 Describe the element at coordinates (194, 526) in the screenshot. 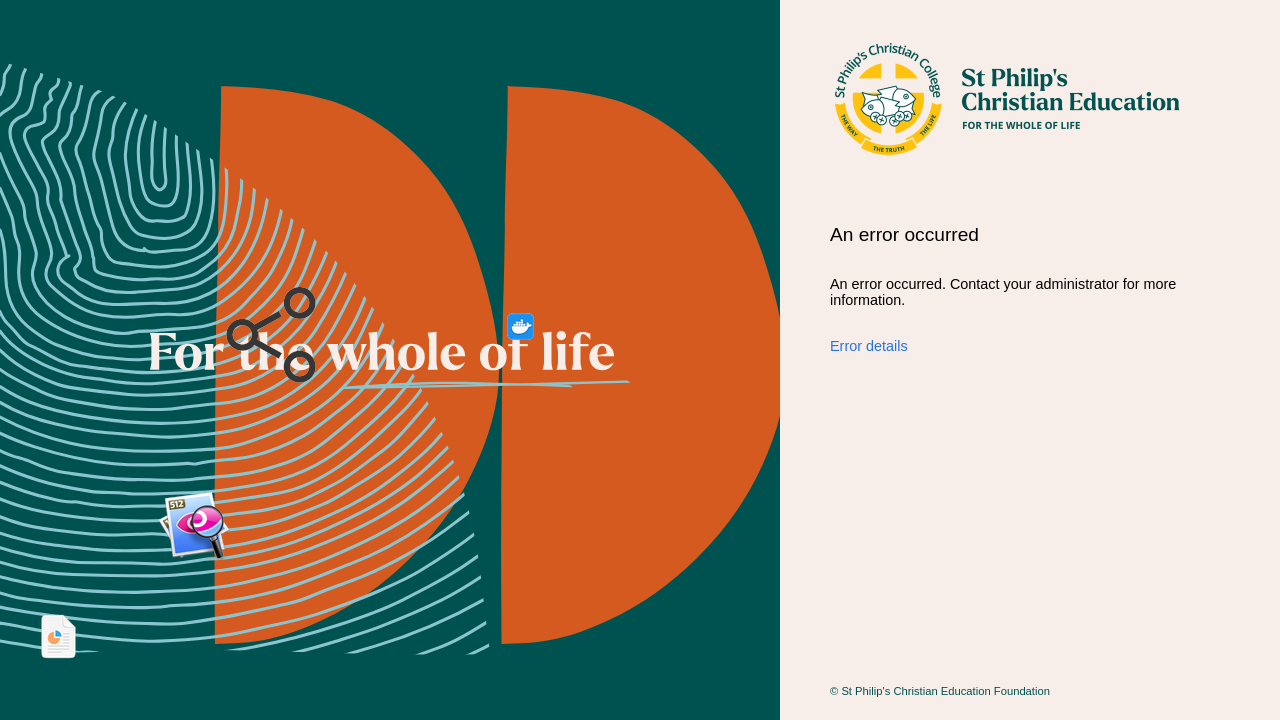

I see `test or preview quick look functionality` at that location.